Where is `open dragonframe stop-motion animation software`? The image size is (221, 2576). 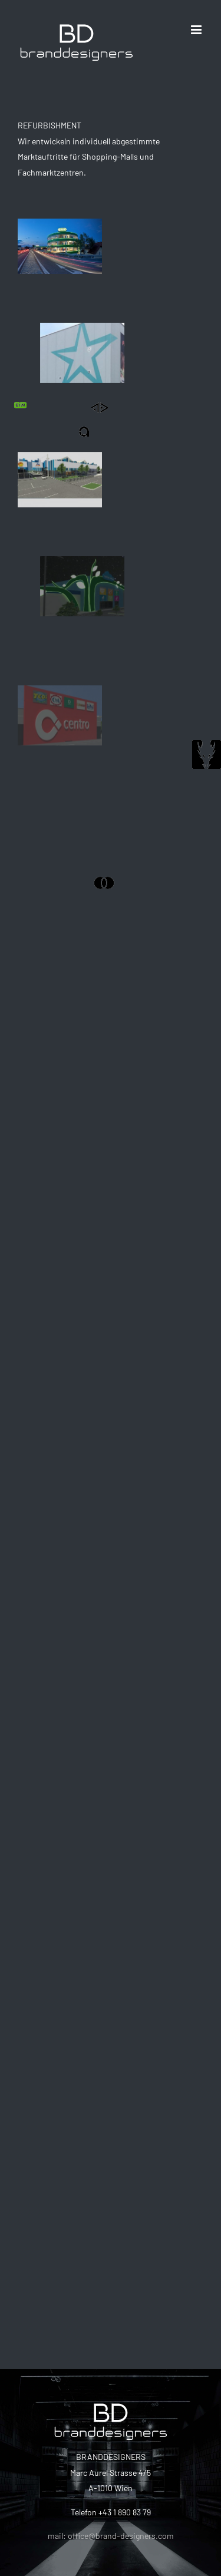 open dragonframe stop-motion animation software is located at coordinates (206, 754).